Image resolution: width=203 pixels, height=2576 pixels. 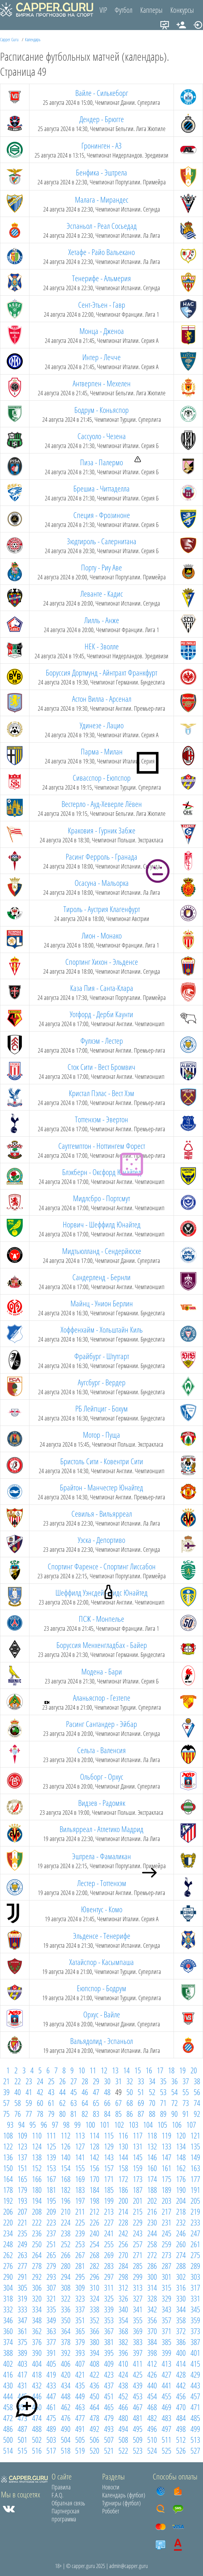 What do you see at coordinates (158, 871) in the screenshot?
I see `rate your experience as neutral` at bounding box center [158, 871].